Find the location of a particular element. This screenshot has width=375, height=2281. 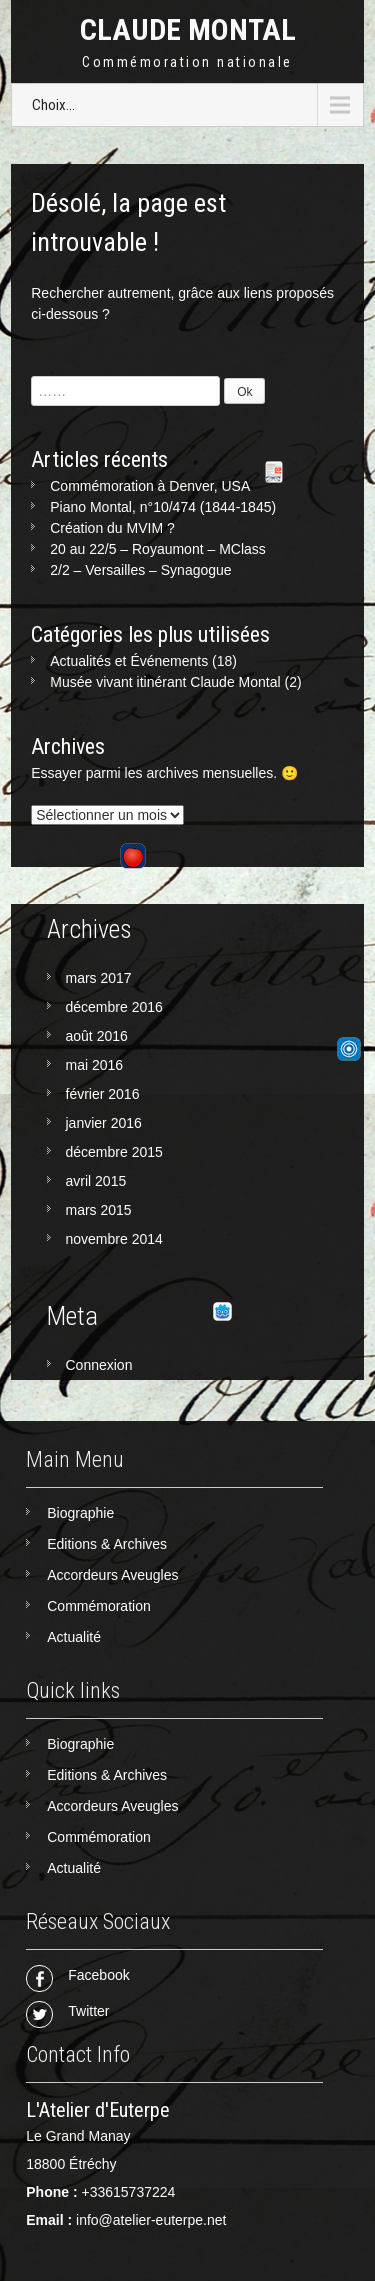

open godot game engine is located at coordinates (222, 1311).